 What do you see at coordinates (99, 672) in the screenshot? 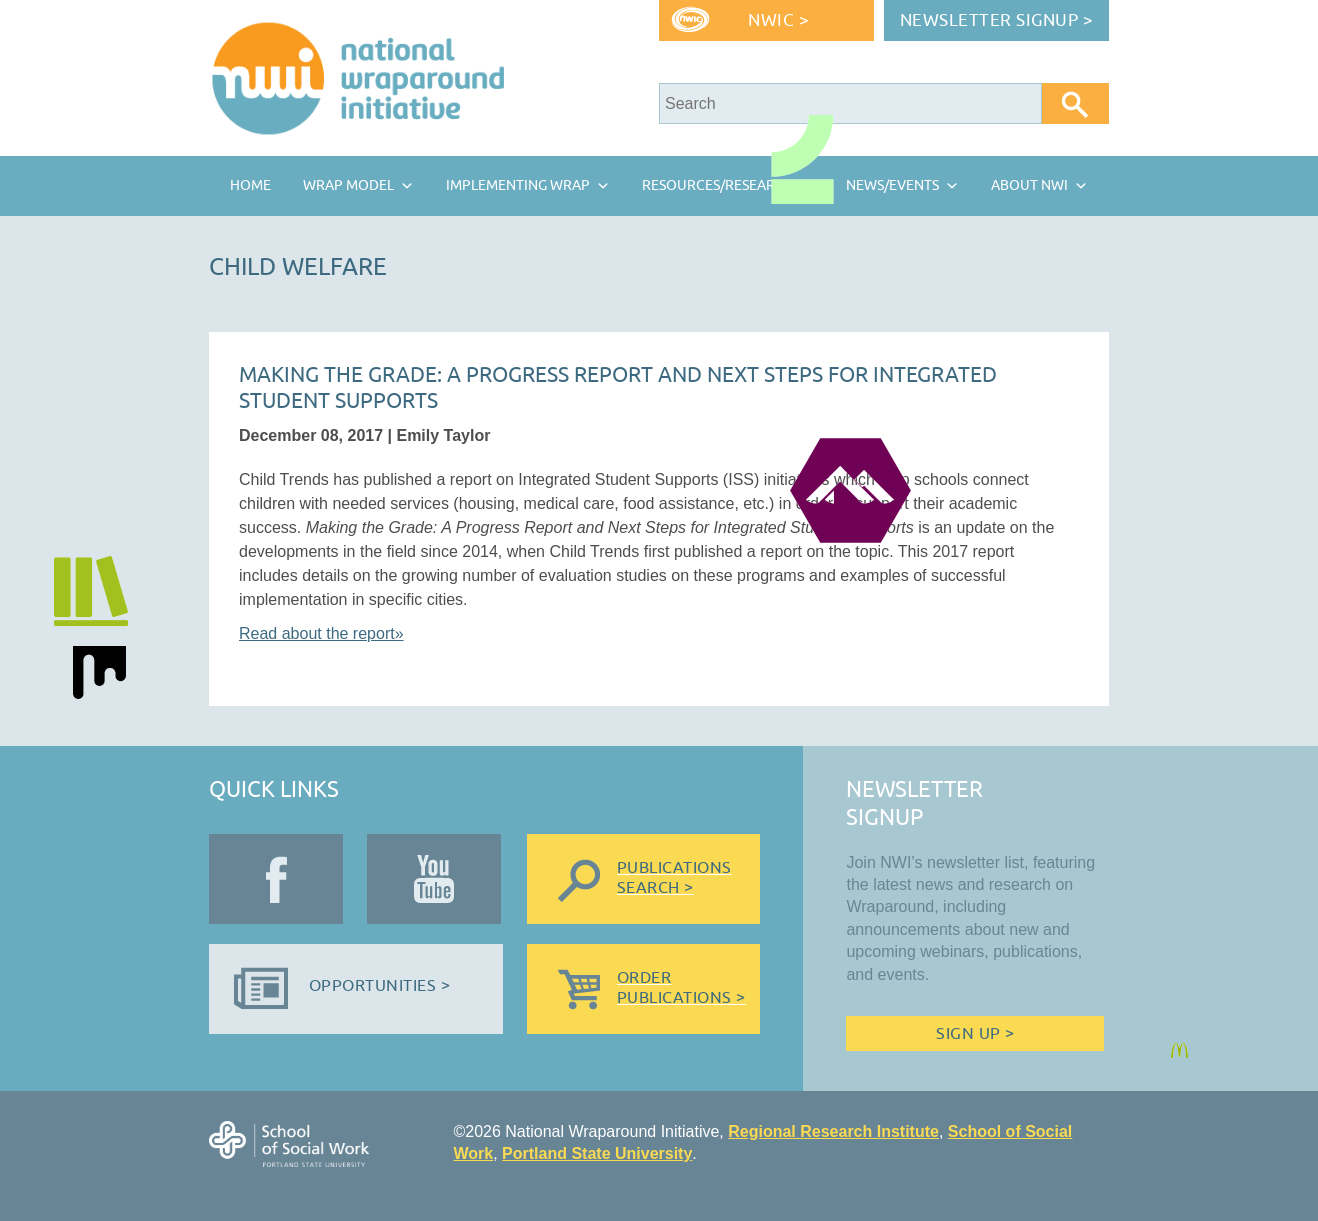
I see `open the Mix app` at bounding box center [99, 672].